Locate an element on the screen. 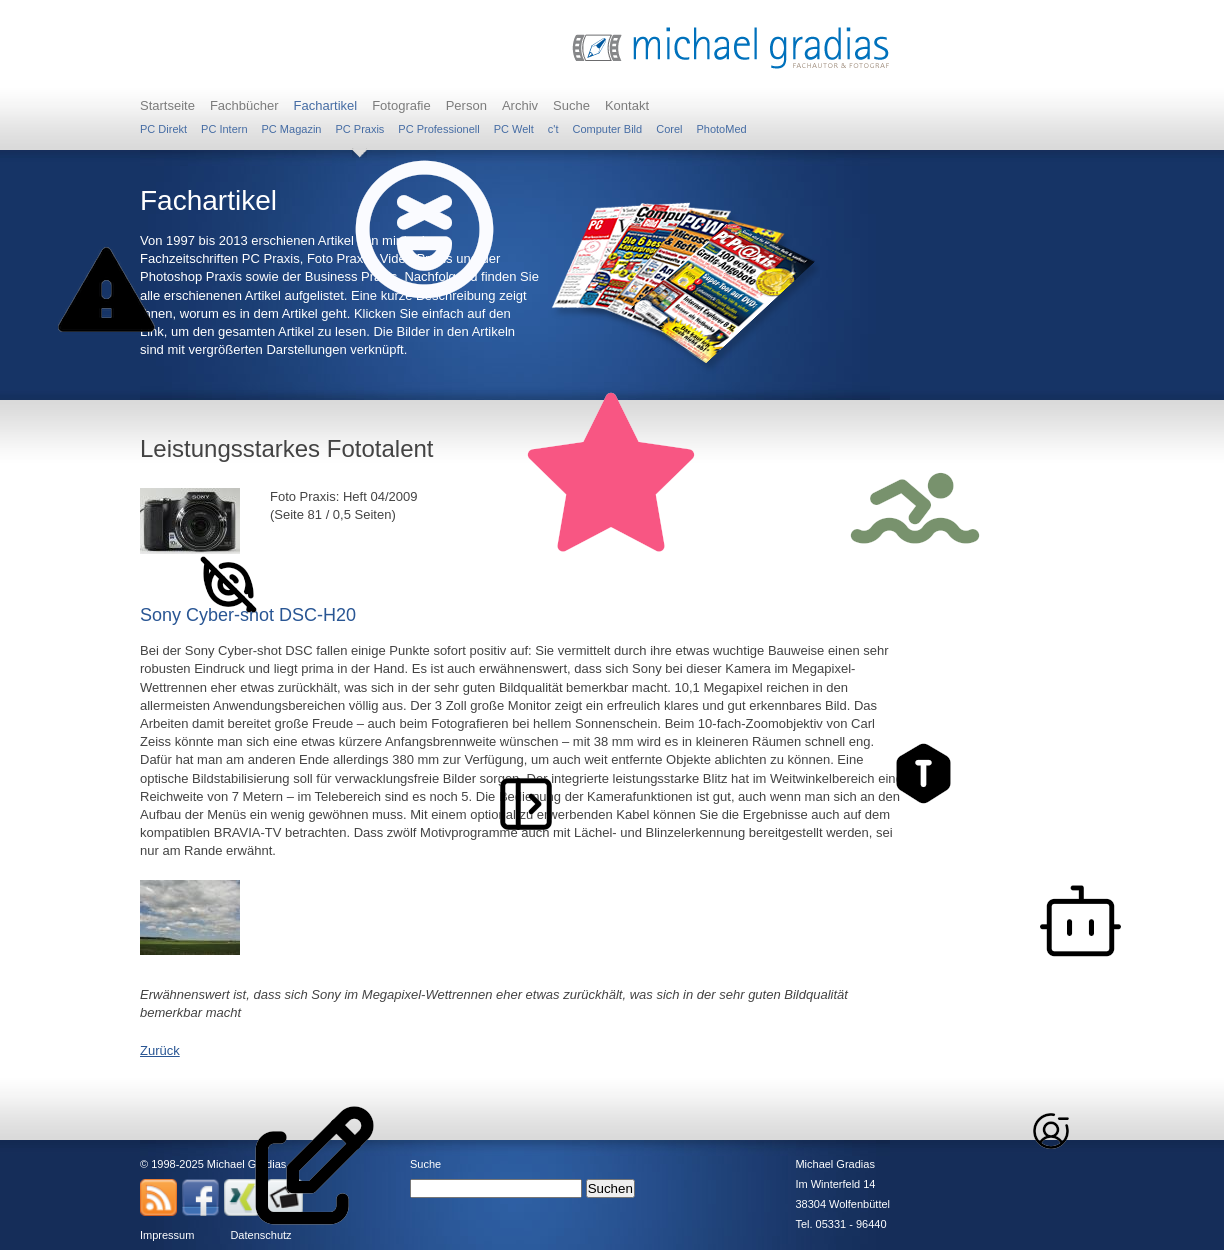 This screenshot has width=1224, height=1250. edit this item is located at coordinates (311, 1168).